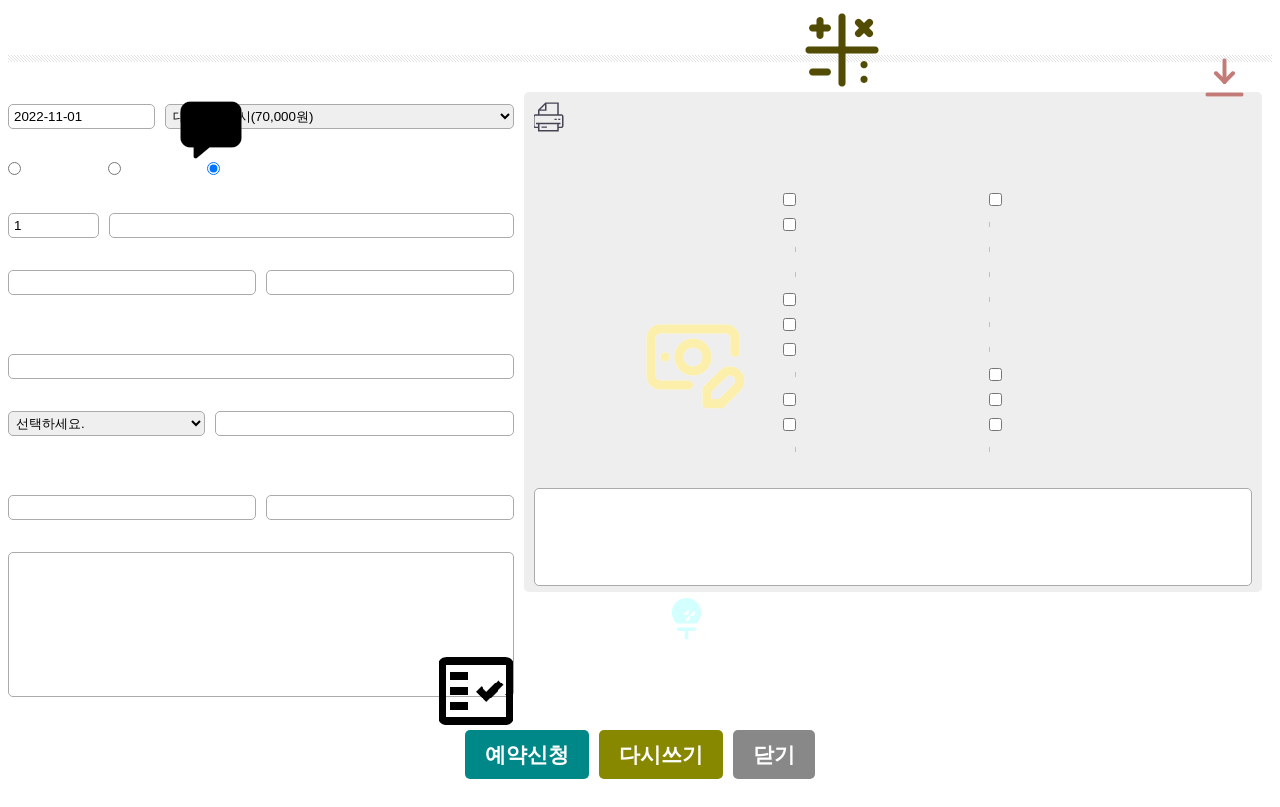 This screenshot has width=1280, height=807. What do you see at coordinates (842, 50) in the screenshot?
I see `open calculator or math tools` at bounding box center [842, 50].